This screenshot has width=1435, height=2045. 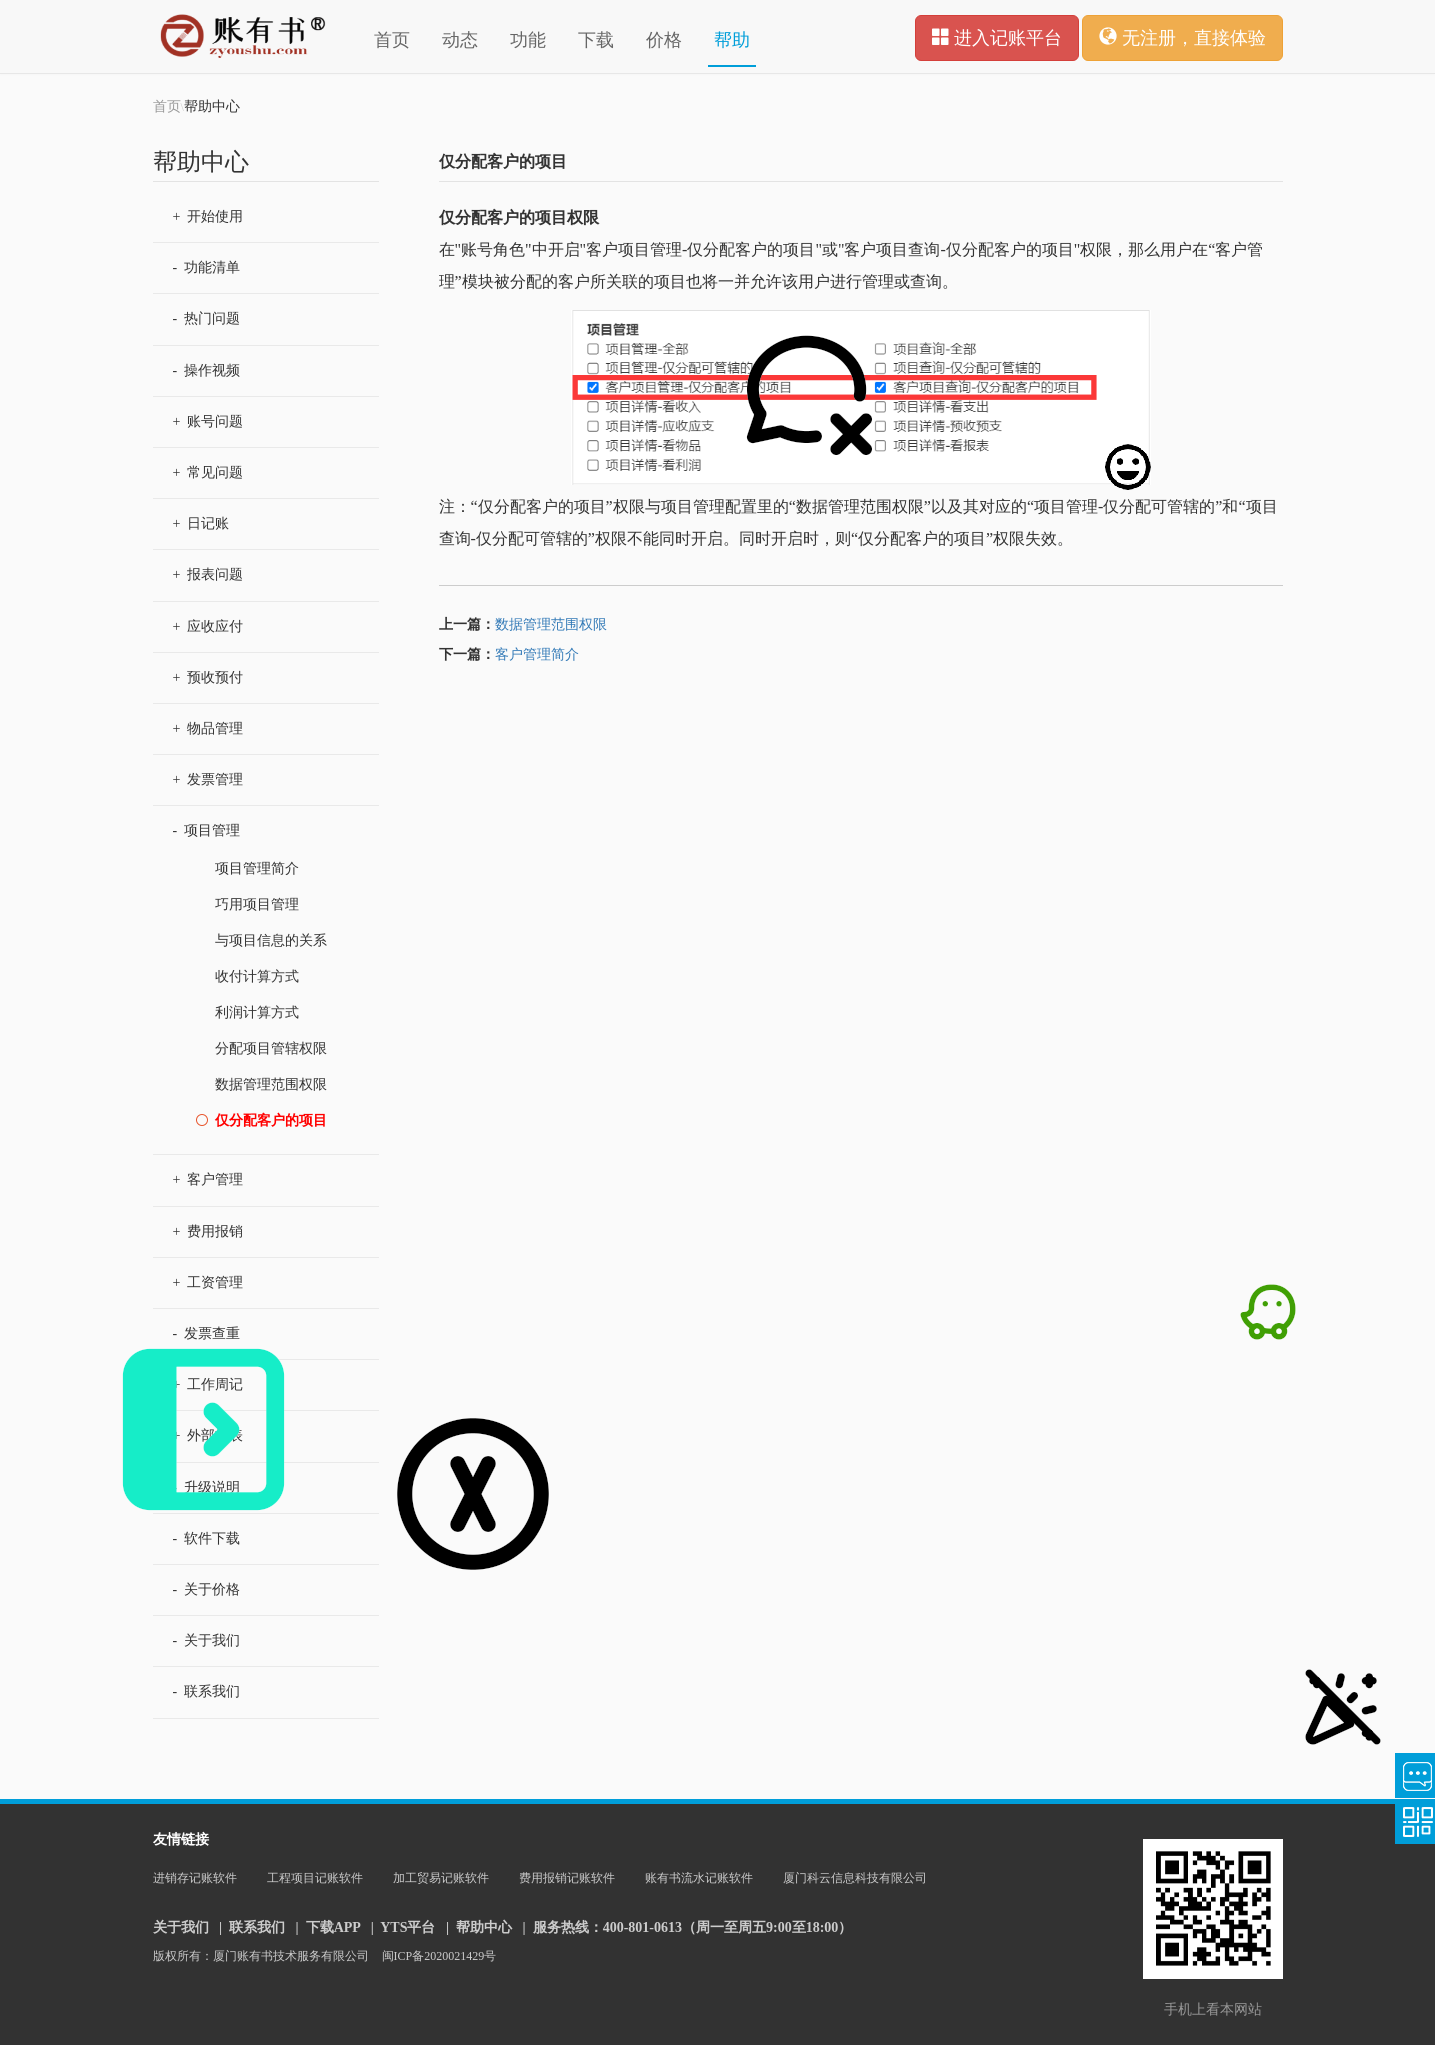 I want to click on disable celebration effects, so click(x=1343, y=1707).